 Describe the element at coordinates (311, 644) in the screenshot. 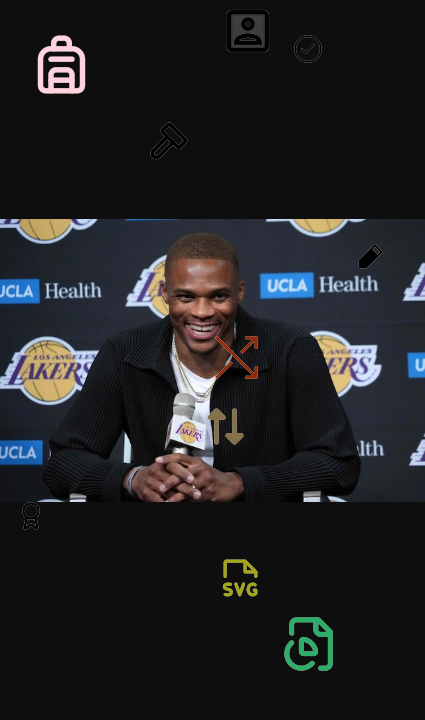

I see `view pie chart report` at that location.